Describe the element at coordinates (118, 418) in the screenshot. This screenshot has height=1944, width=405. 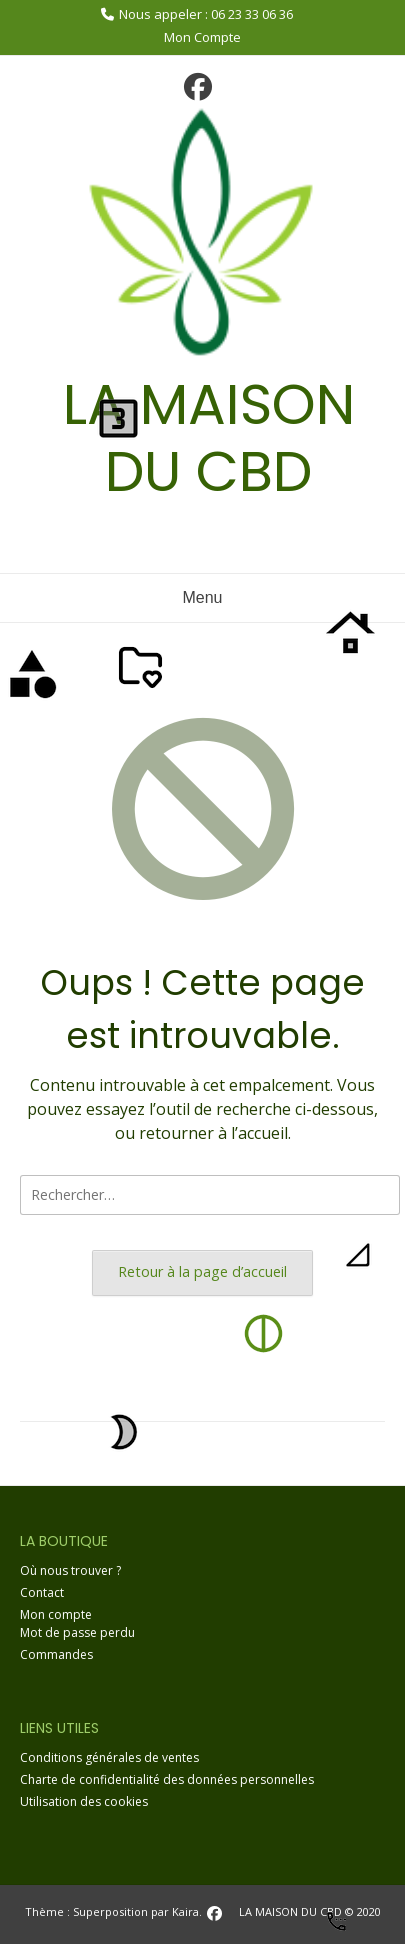
I see `select option 3 in a numbered list` at that location.